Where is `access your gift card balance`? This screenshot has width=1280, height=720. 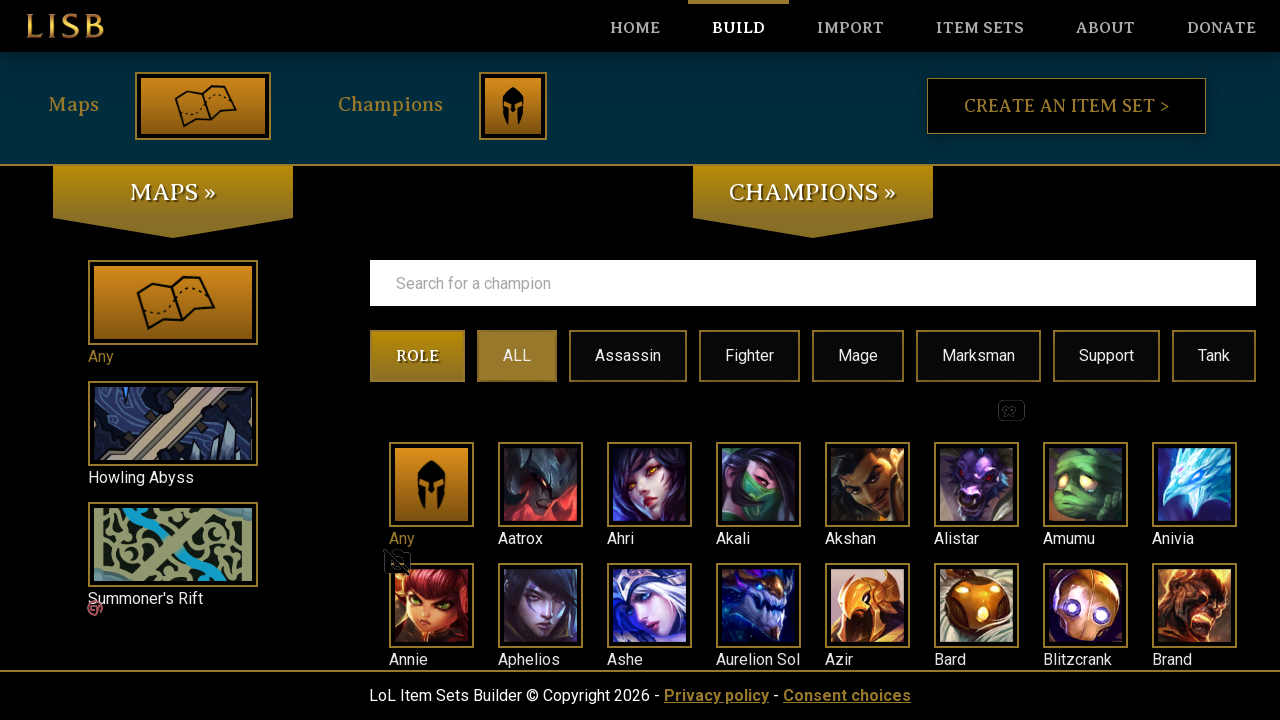
access your gift card balance is located at coordinates (1011, 410).